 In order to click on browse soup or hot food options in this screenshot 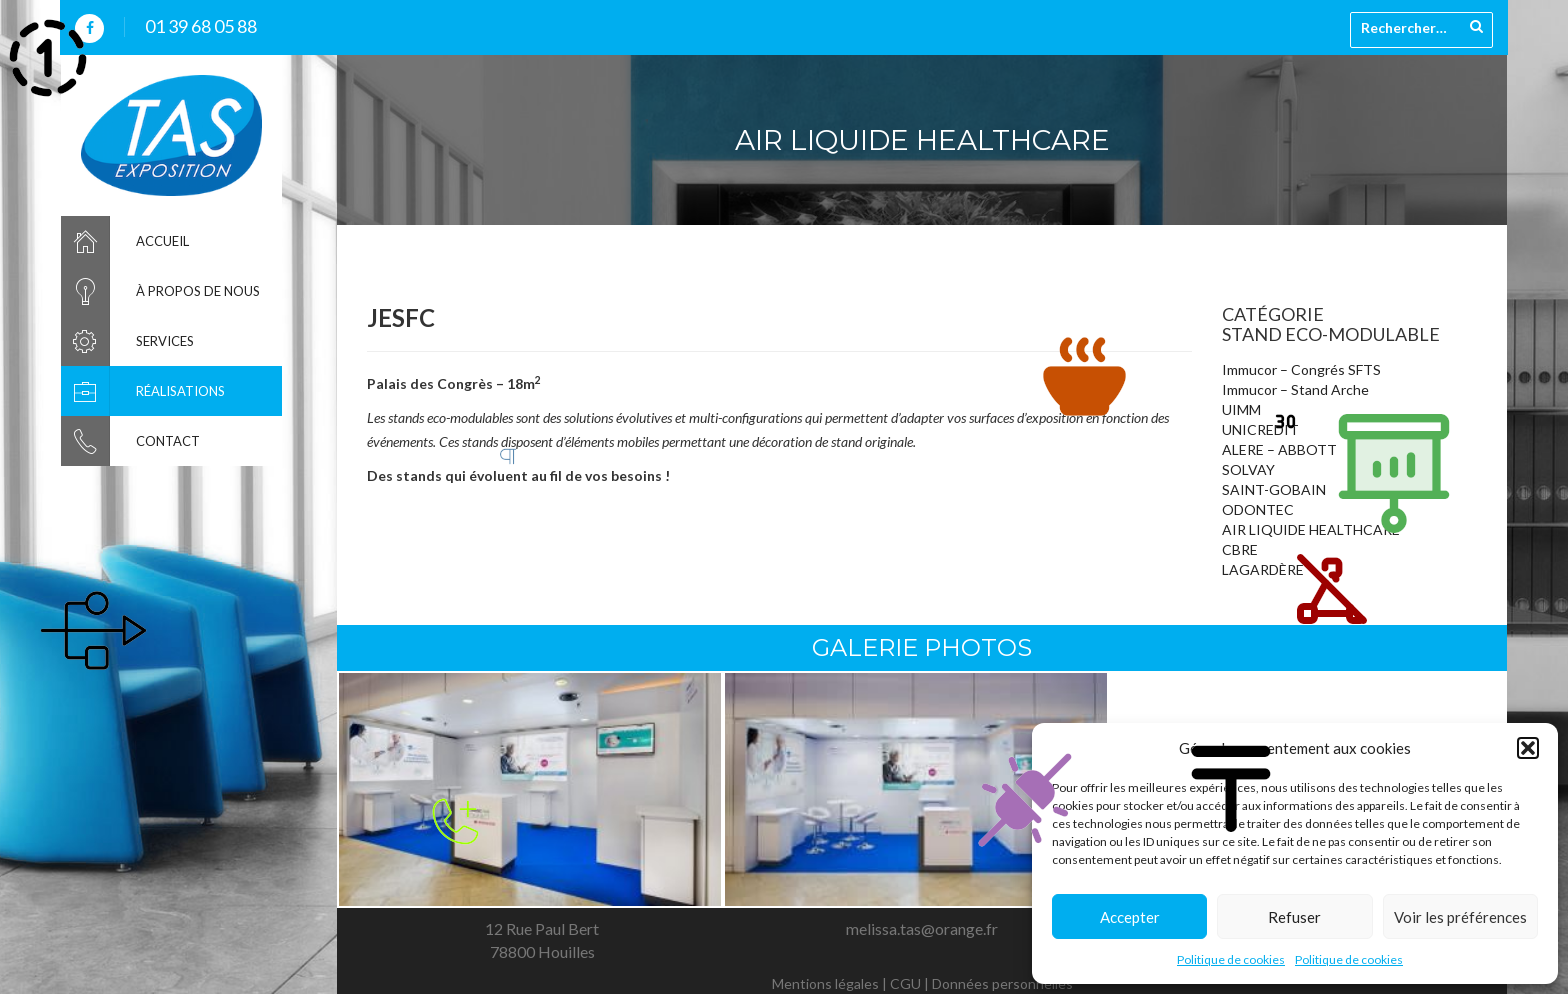, I will do `click(1084, 374)`.